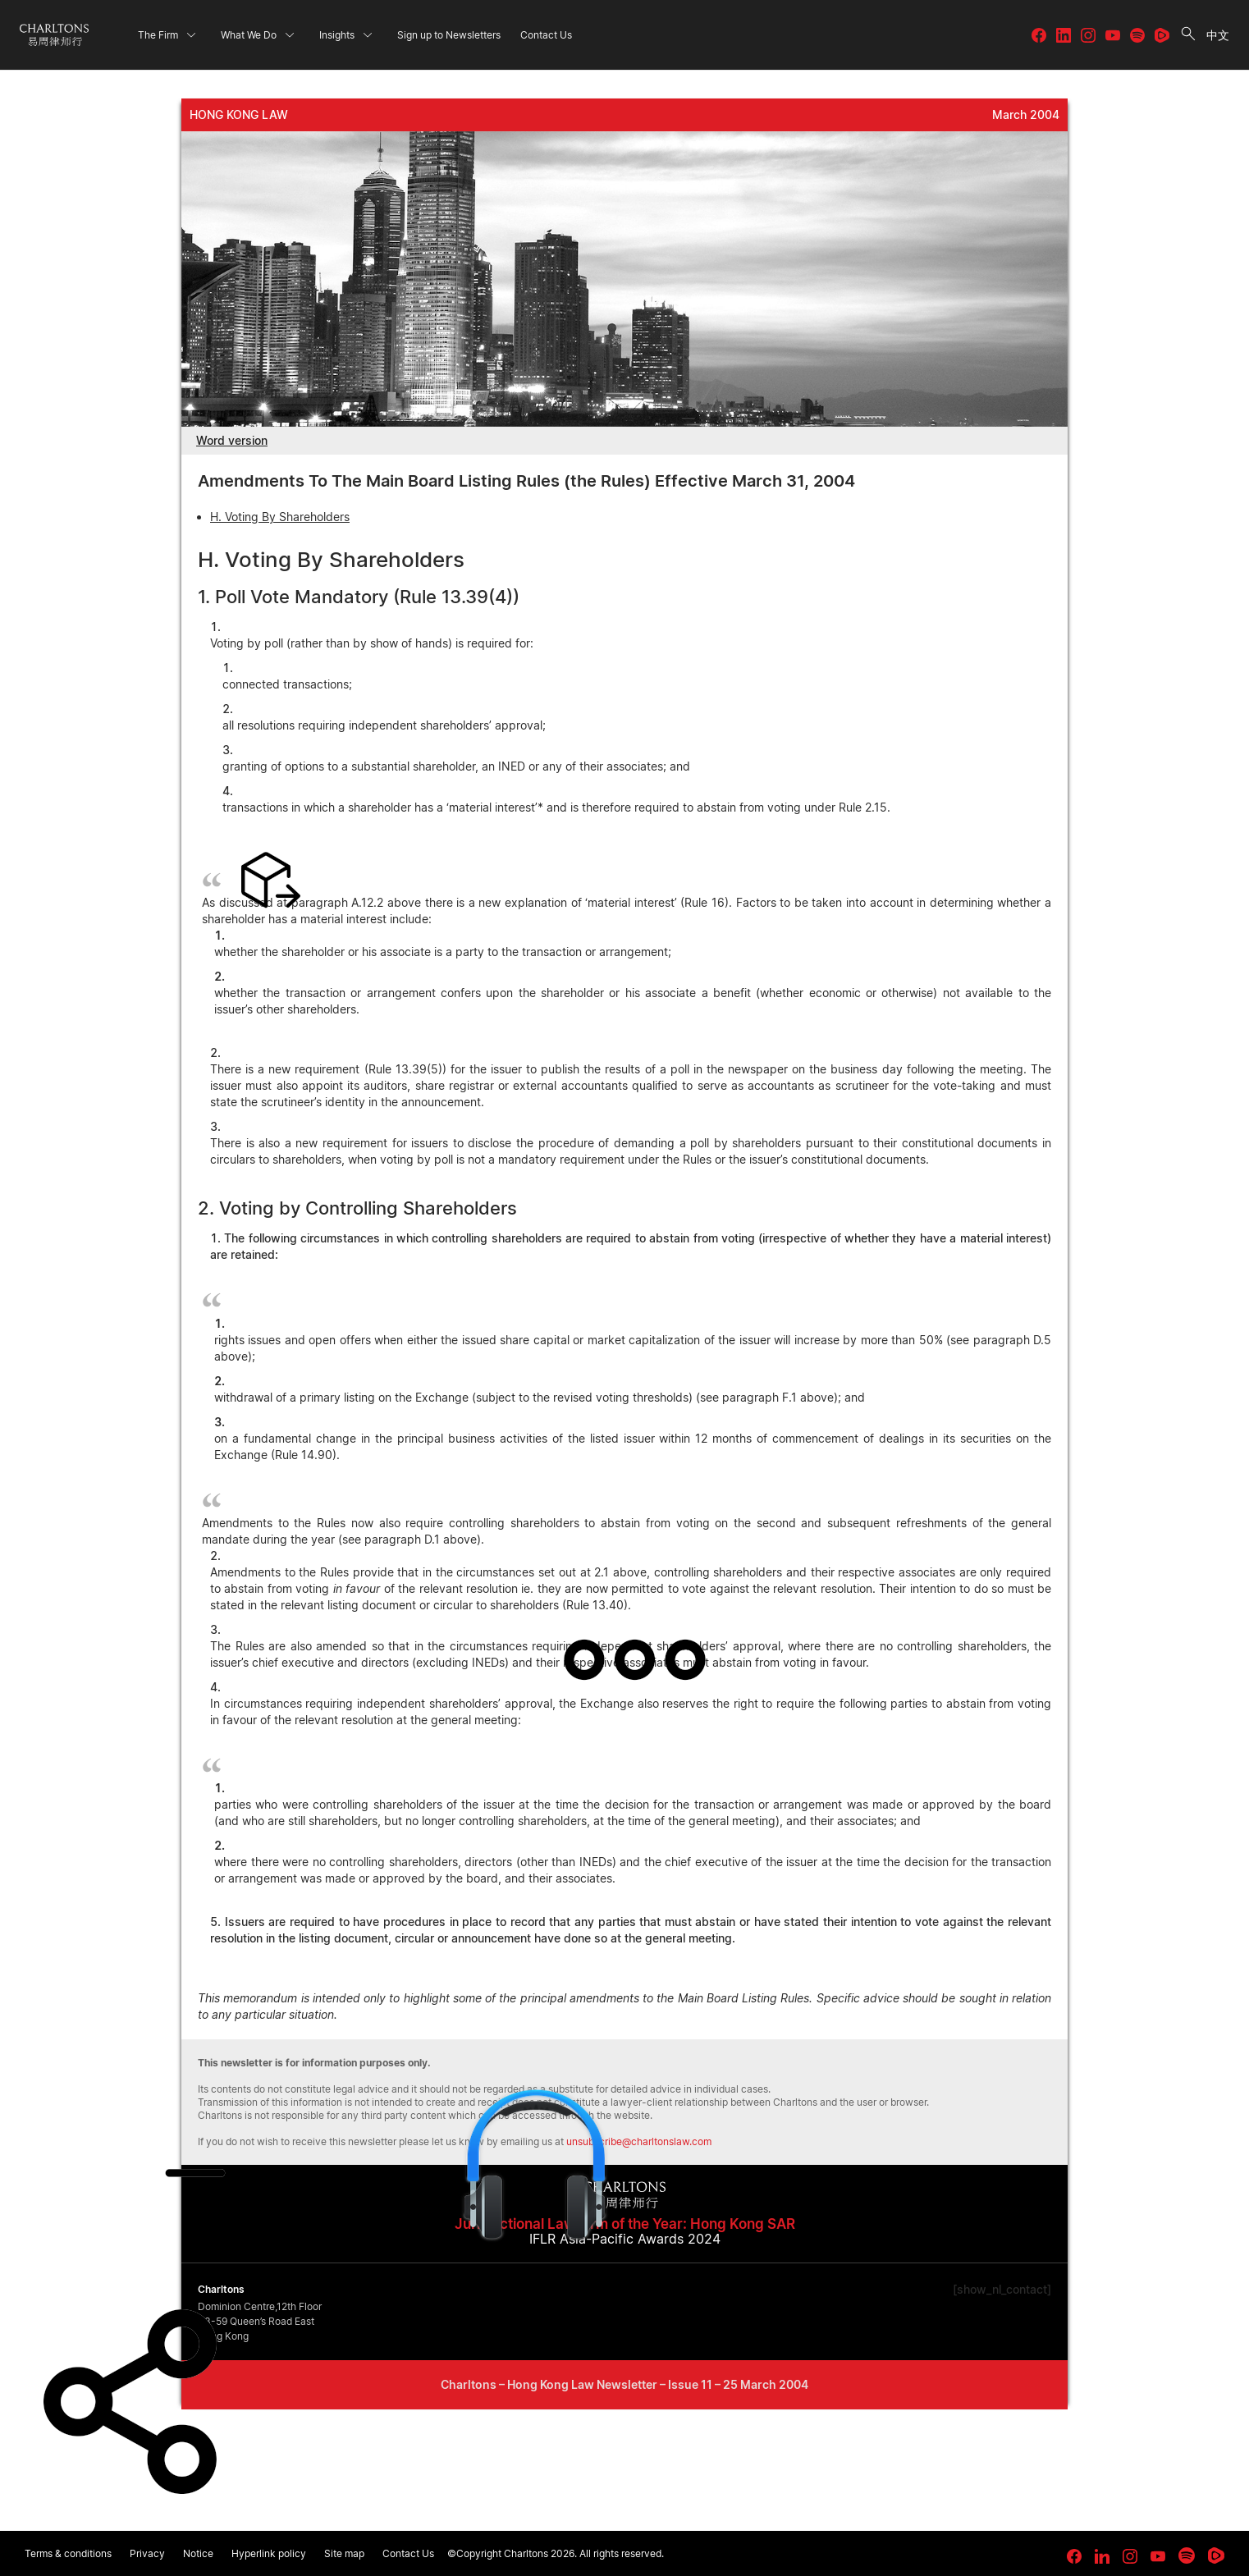 The width and height of the screenshot is (1249, 2576). Describe the element at coordinates (271, 881) in the screenshot. I see `view packages that depend on this project` at that location.